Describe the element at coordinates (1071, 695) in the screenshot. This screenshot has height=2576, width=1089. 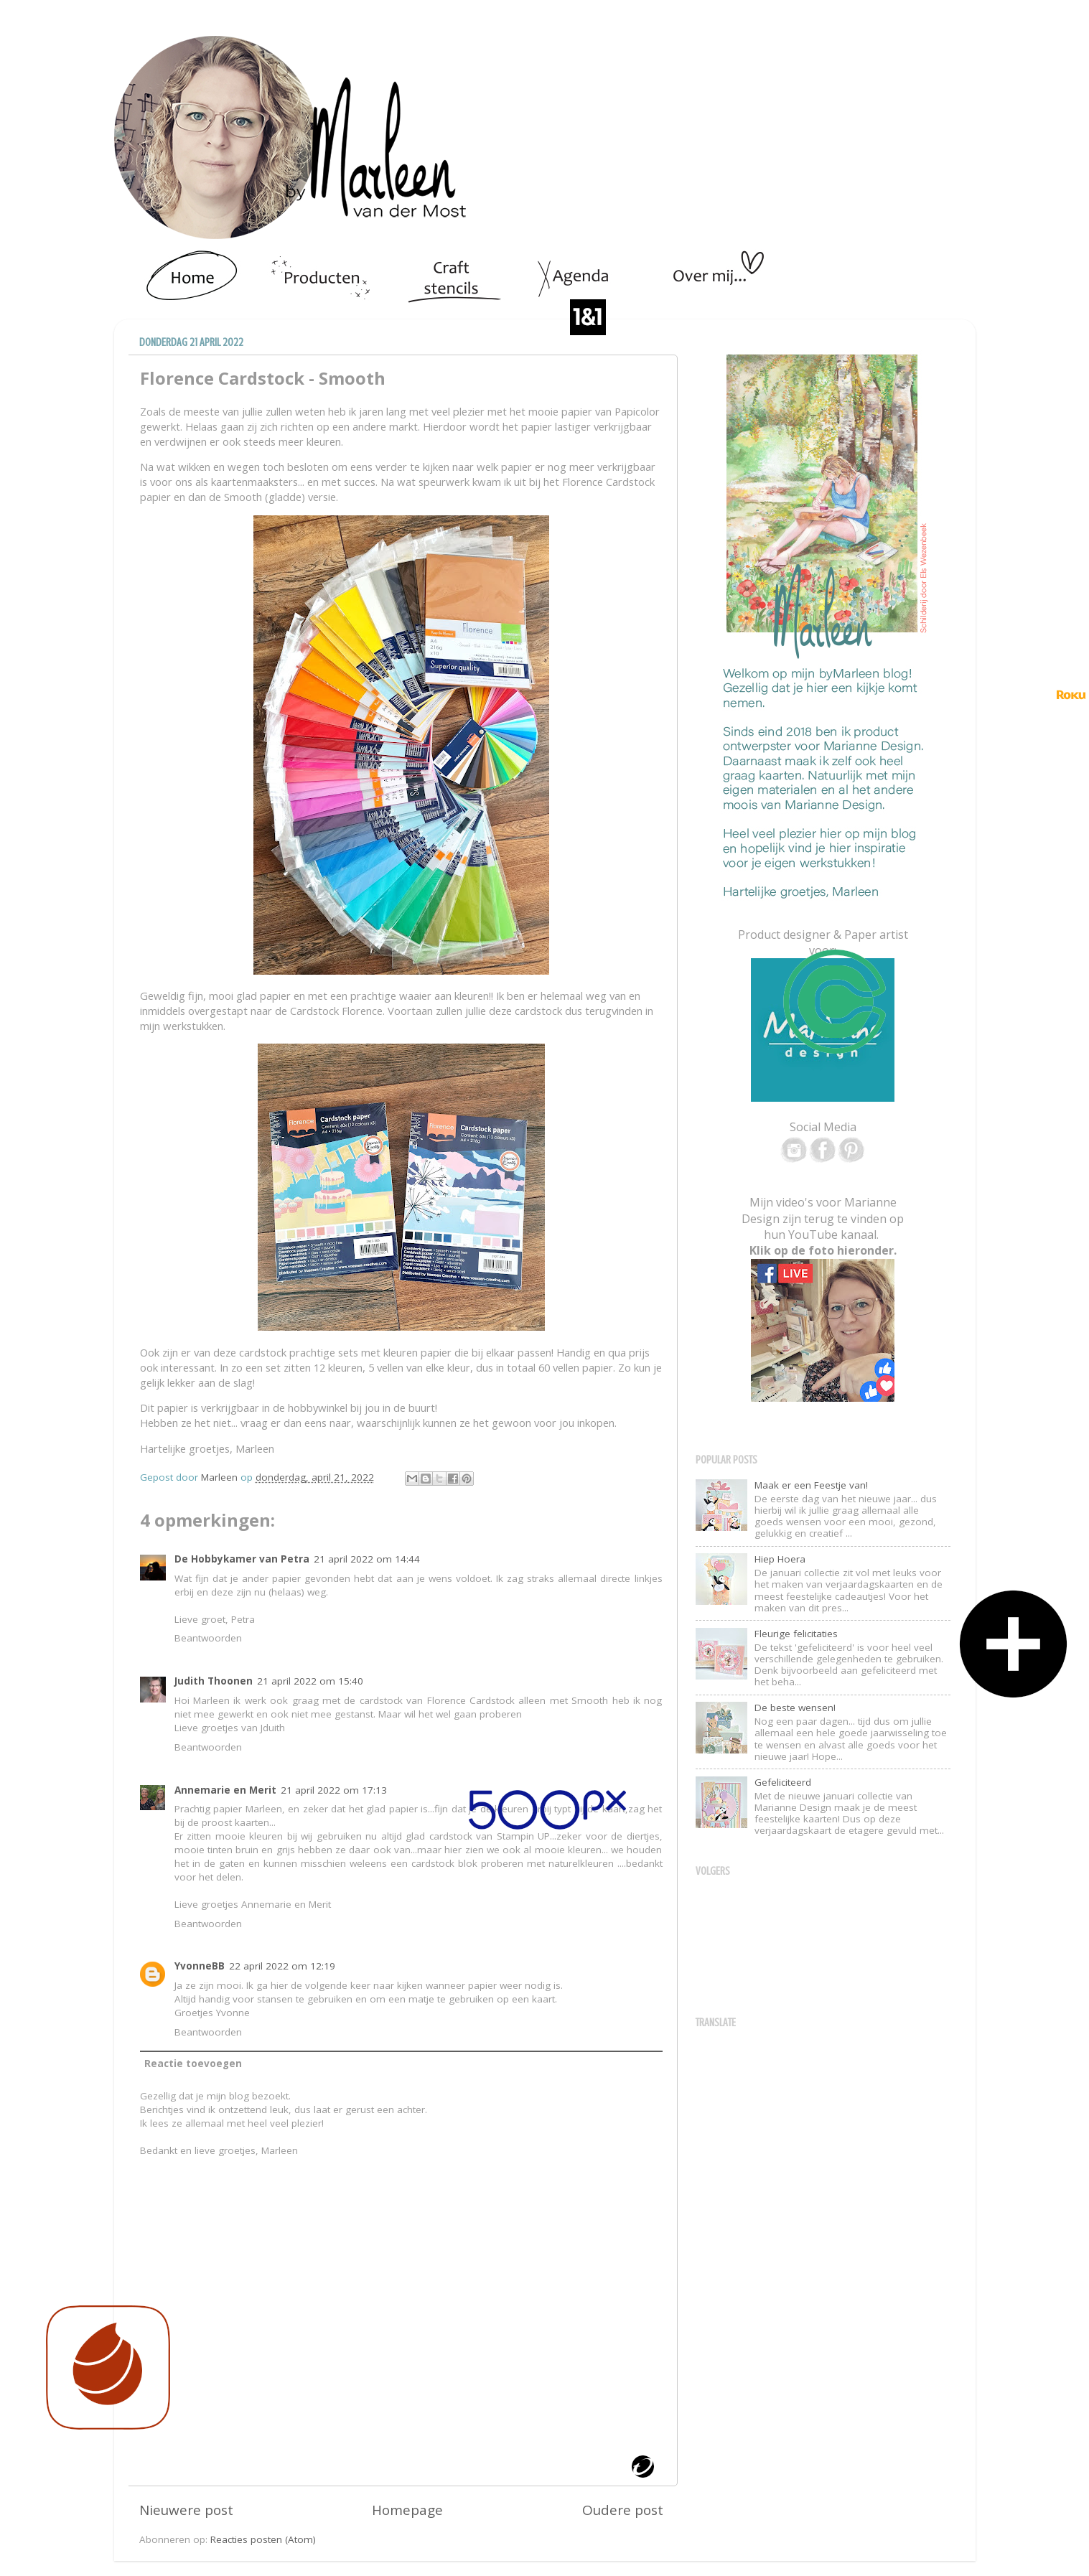
I see `open the Roku app` at that location.